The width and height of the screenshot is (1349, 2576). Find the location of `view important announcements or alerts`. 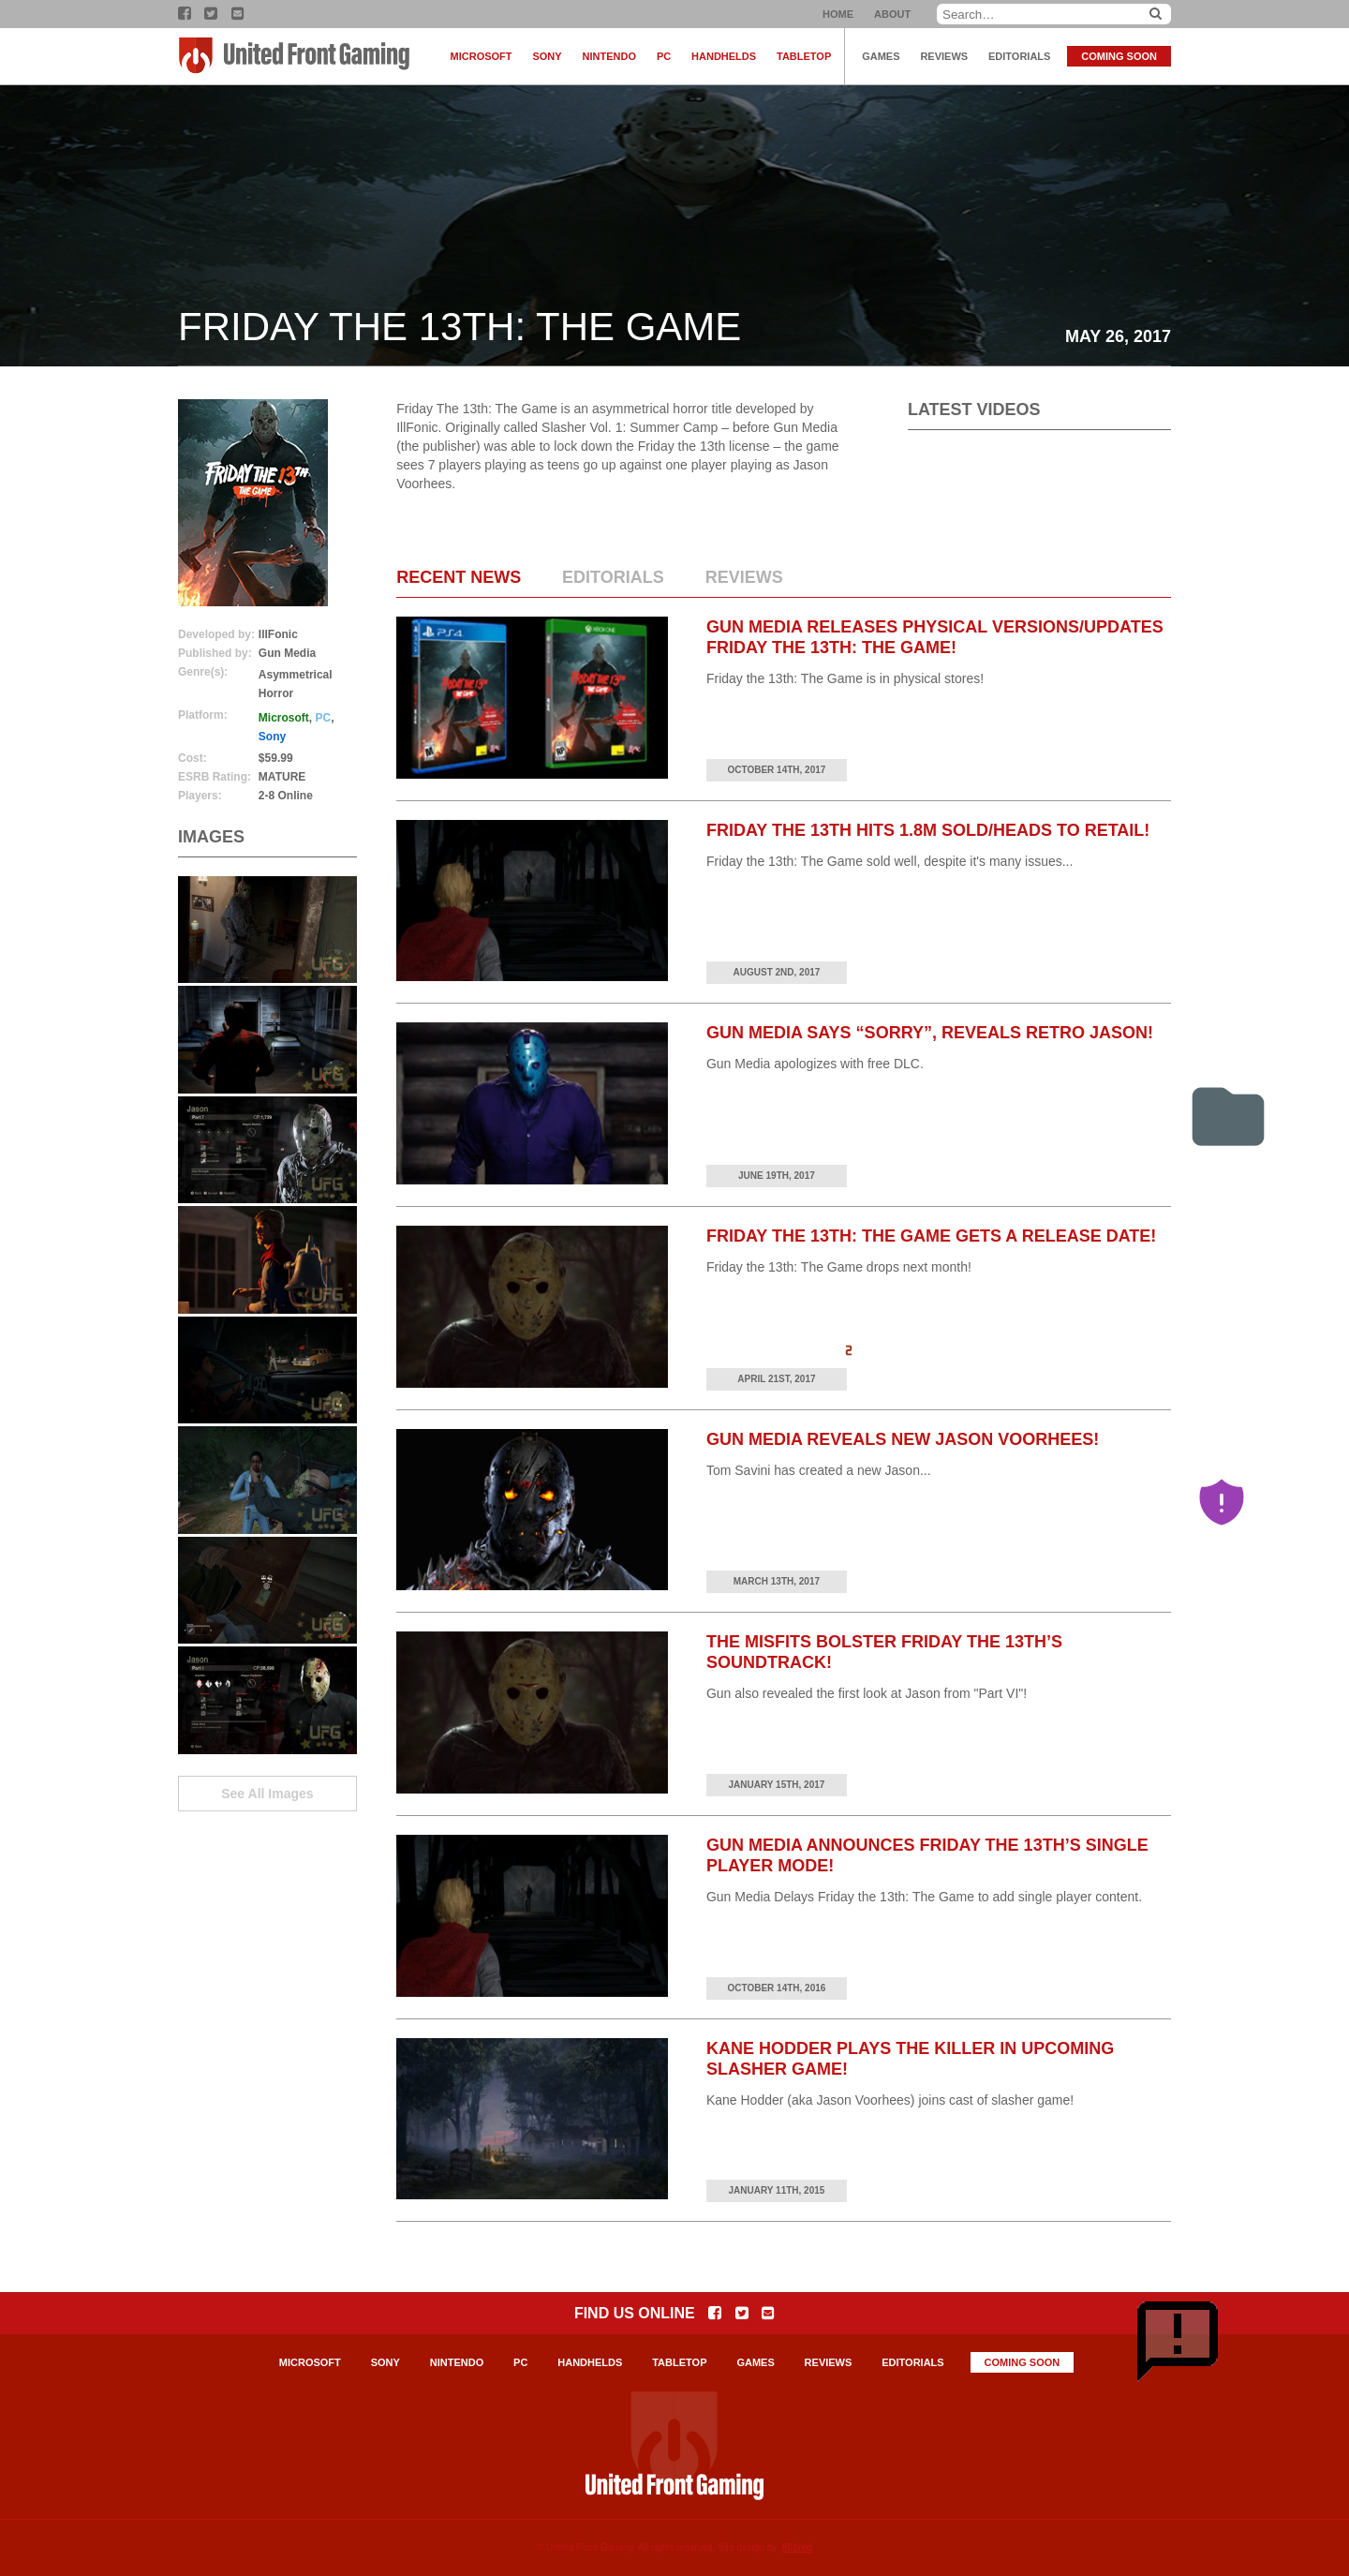

view important announcements or alerts is located at coordinates (1178, 2342).